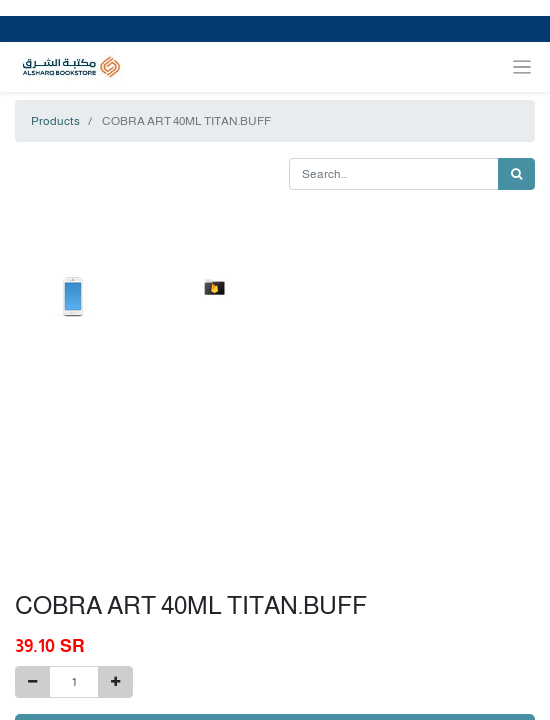  Describe the element at coordinates (73, 297) in the screenshot. I see `iPhone SE device connected to your system` at that location.